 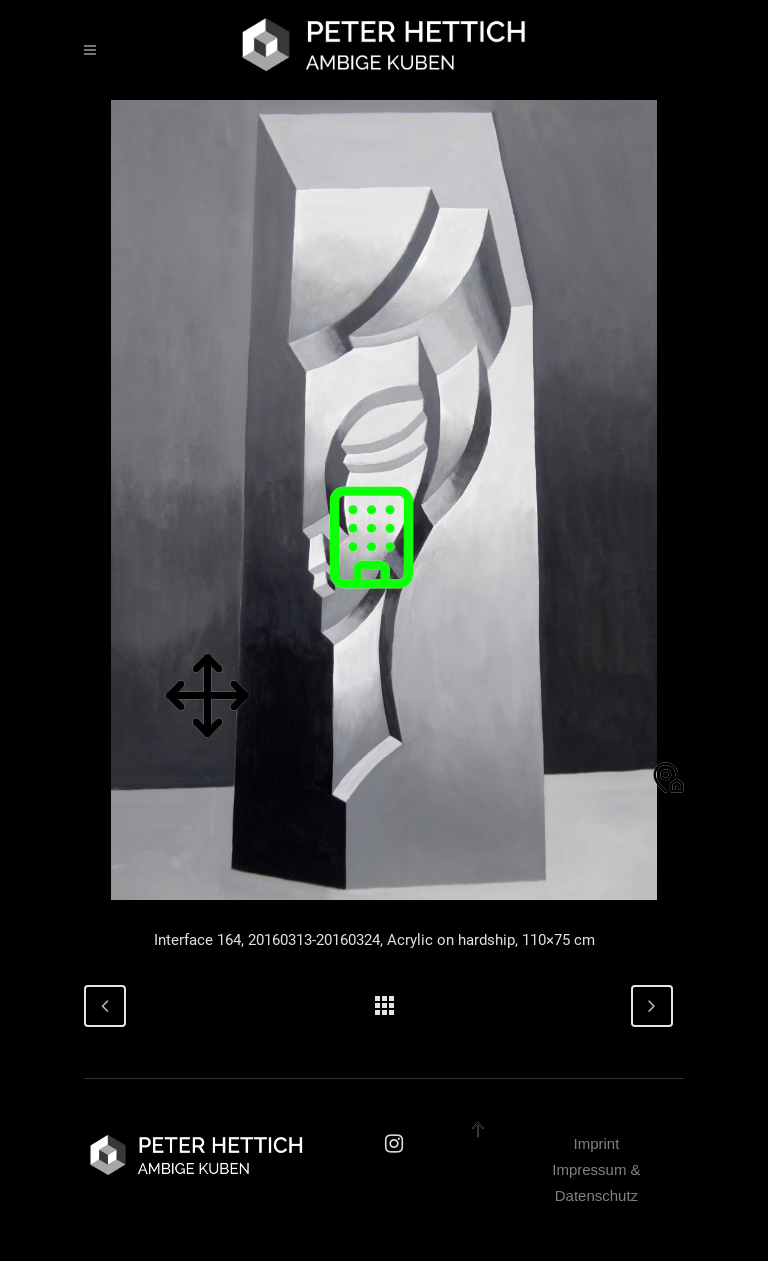 What do you see at coordinates (371, 537) in the screenshot?
I see `view office or business location` at bounding box center [371, 537].